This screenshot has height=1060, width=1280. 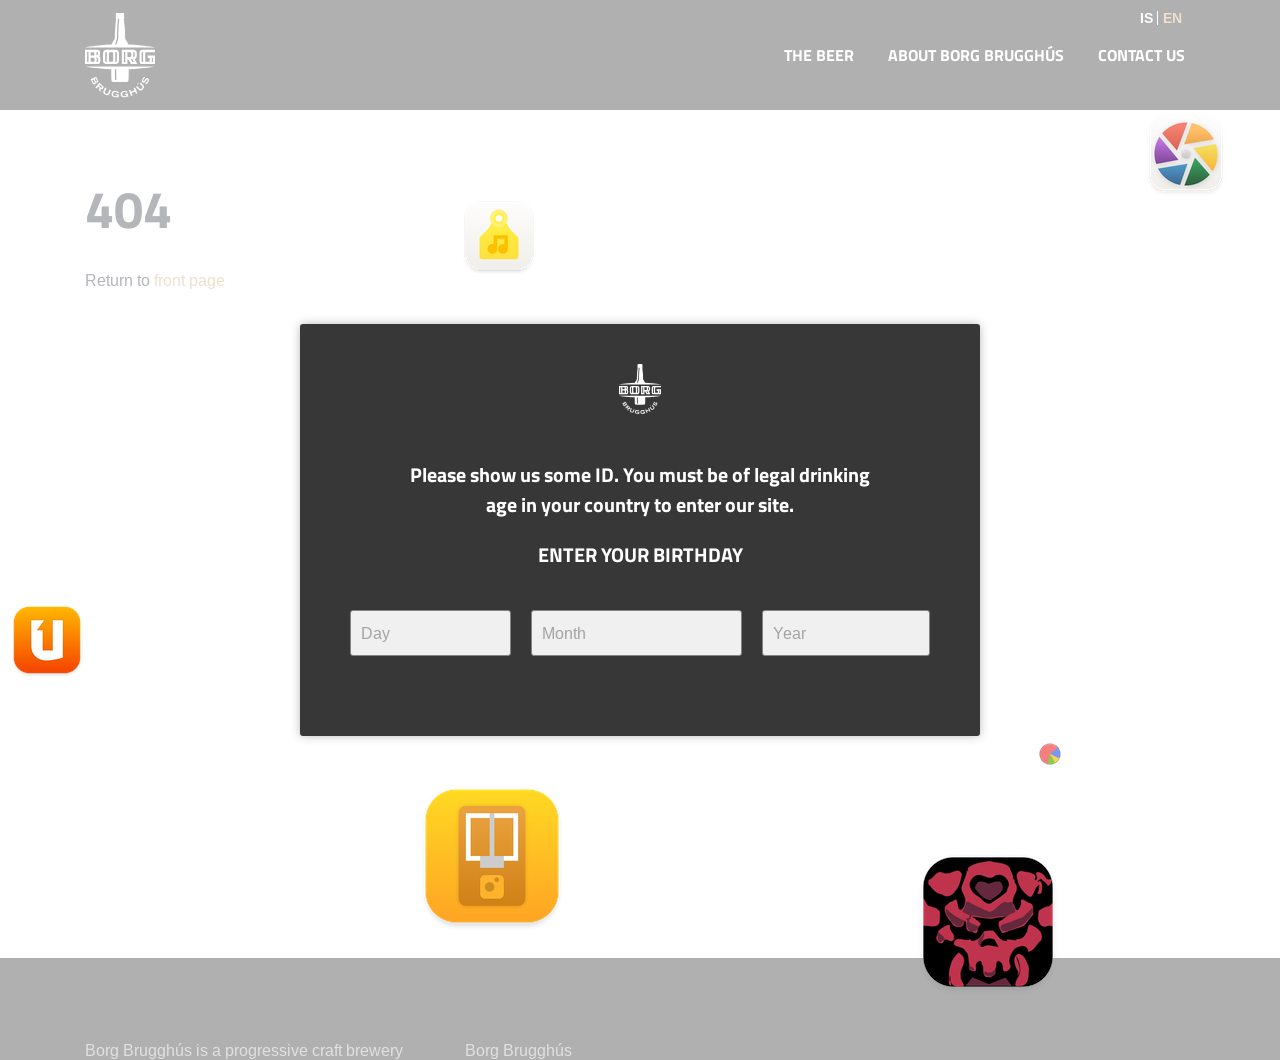 What do you see at coordinates (1050, 754) in the screenshot?
I see `open baobab disk usage analyzer` at bounding box center [1050, 754].